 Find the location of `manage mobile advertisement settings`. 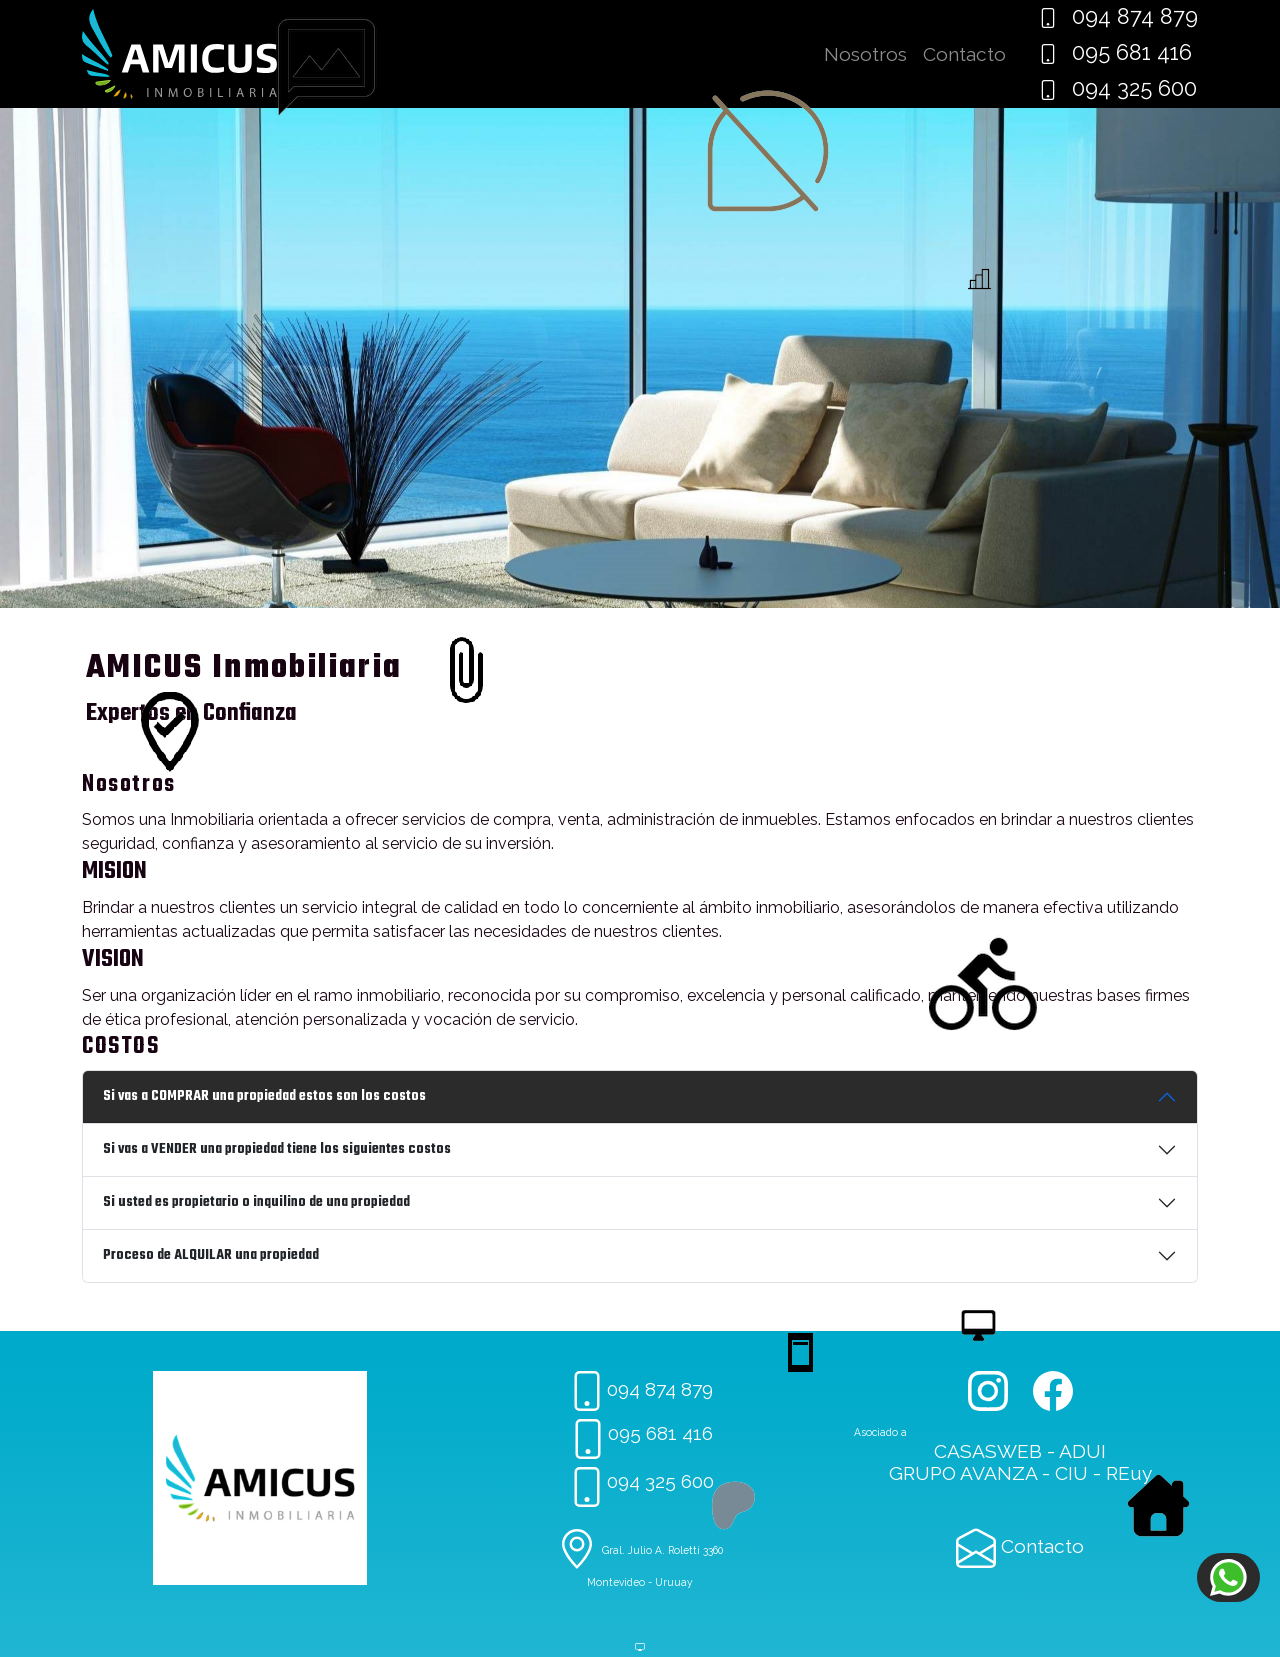

manage mobile advertisement settings is located at coordinates (800, 1352).